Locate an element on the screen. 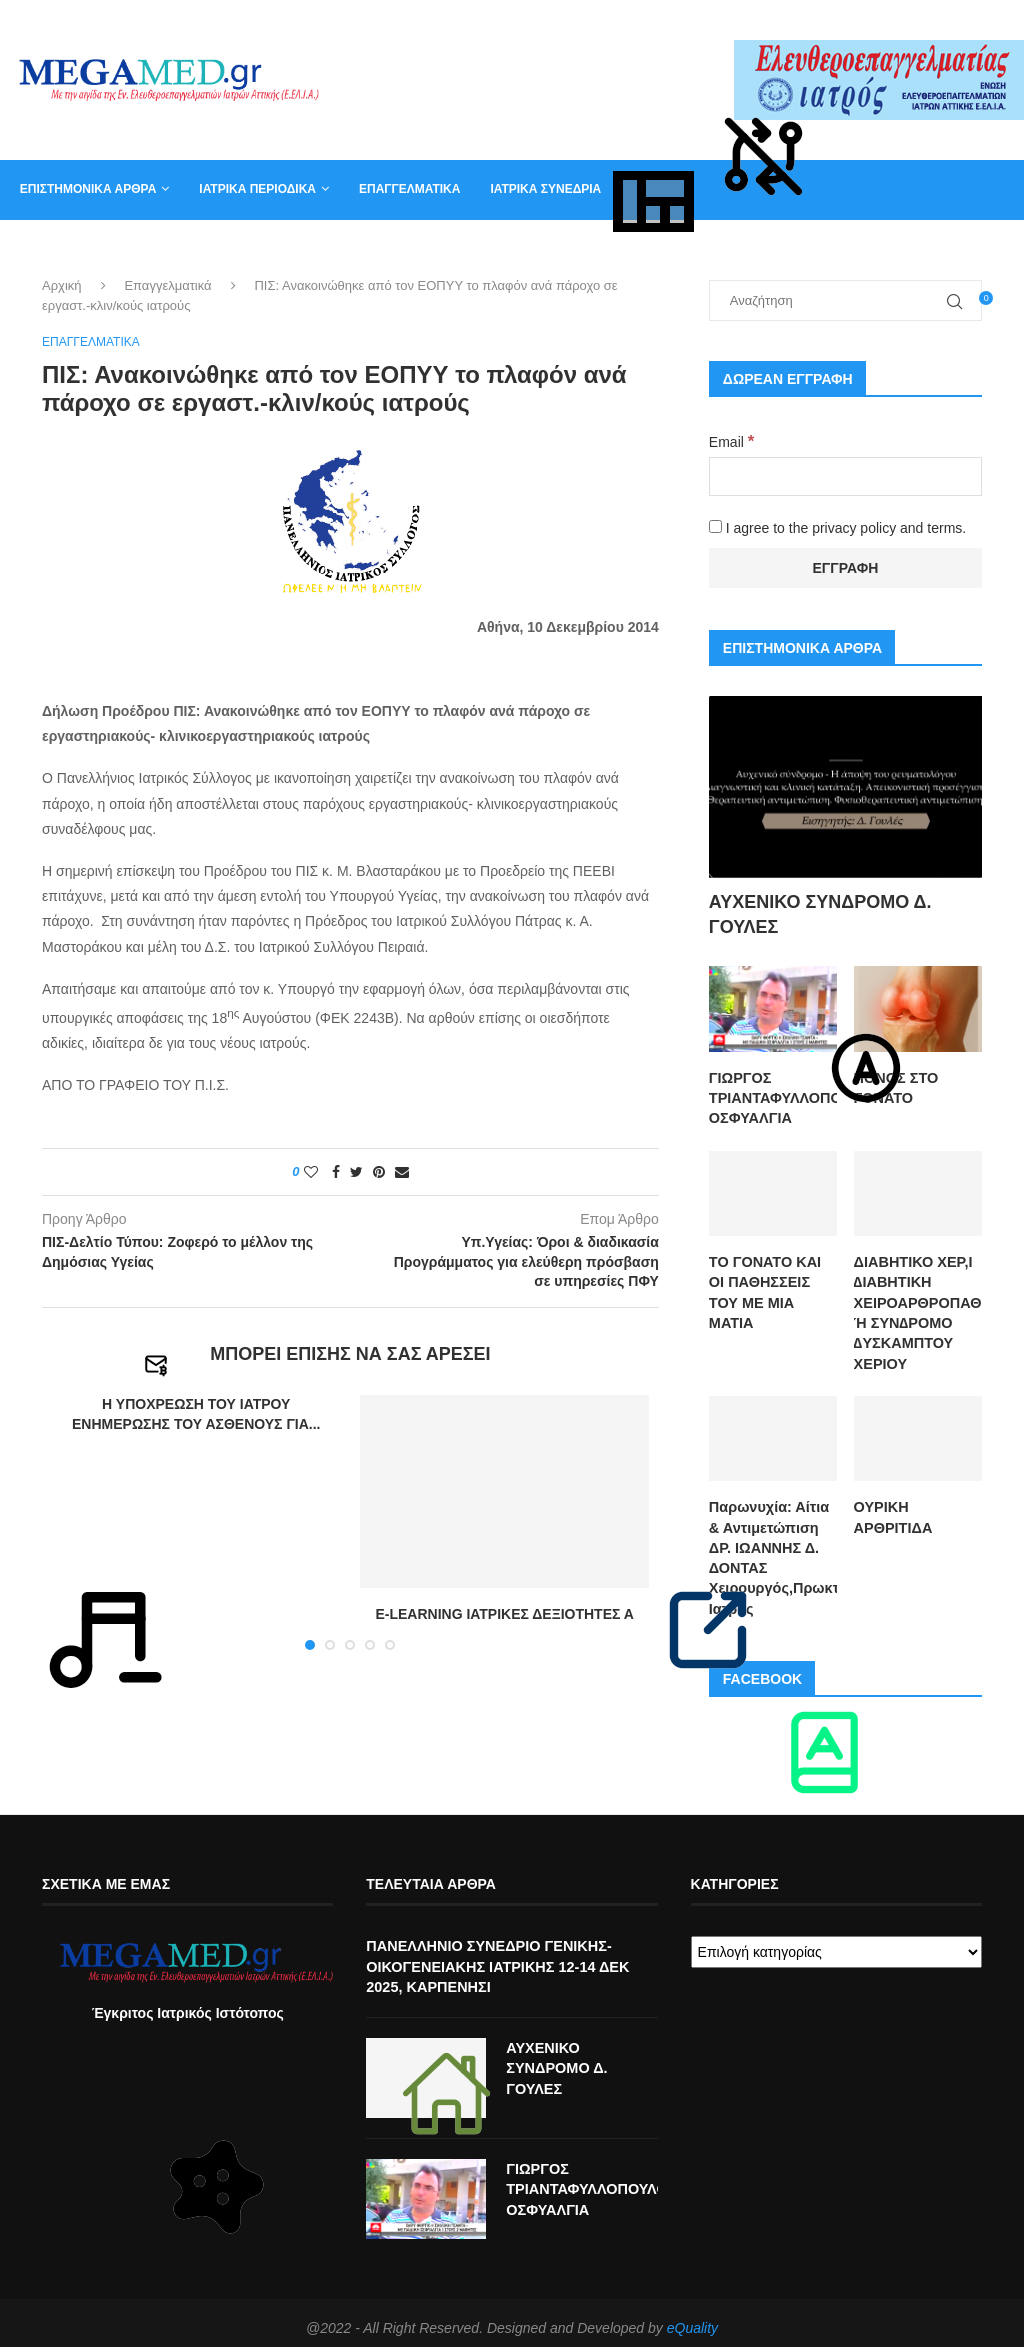  receive bitcoin payment notifications is located at coordinates (156, 1364).